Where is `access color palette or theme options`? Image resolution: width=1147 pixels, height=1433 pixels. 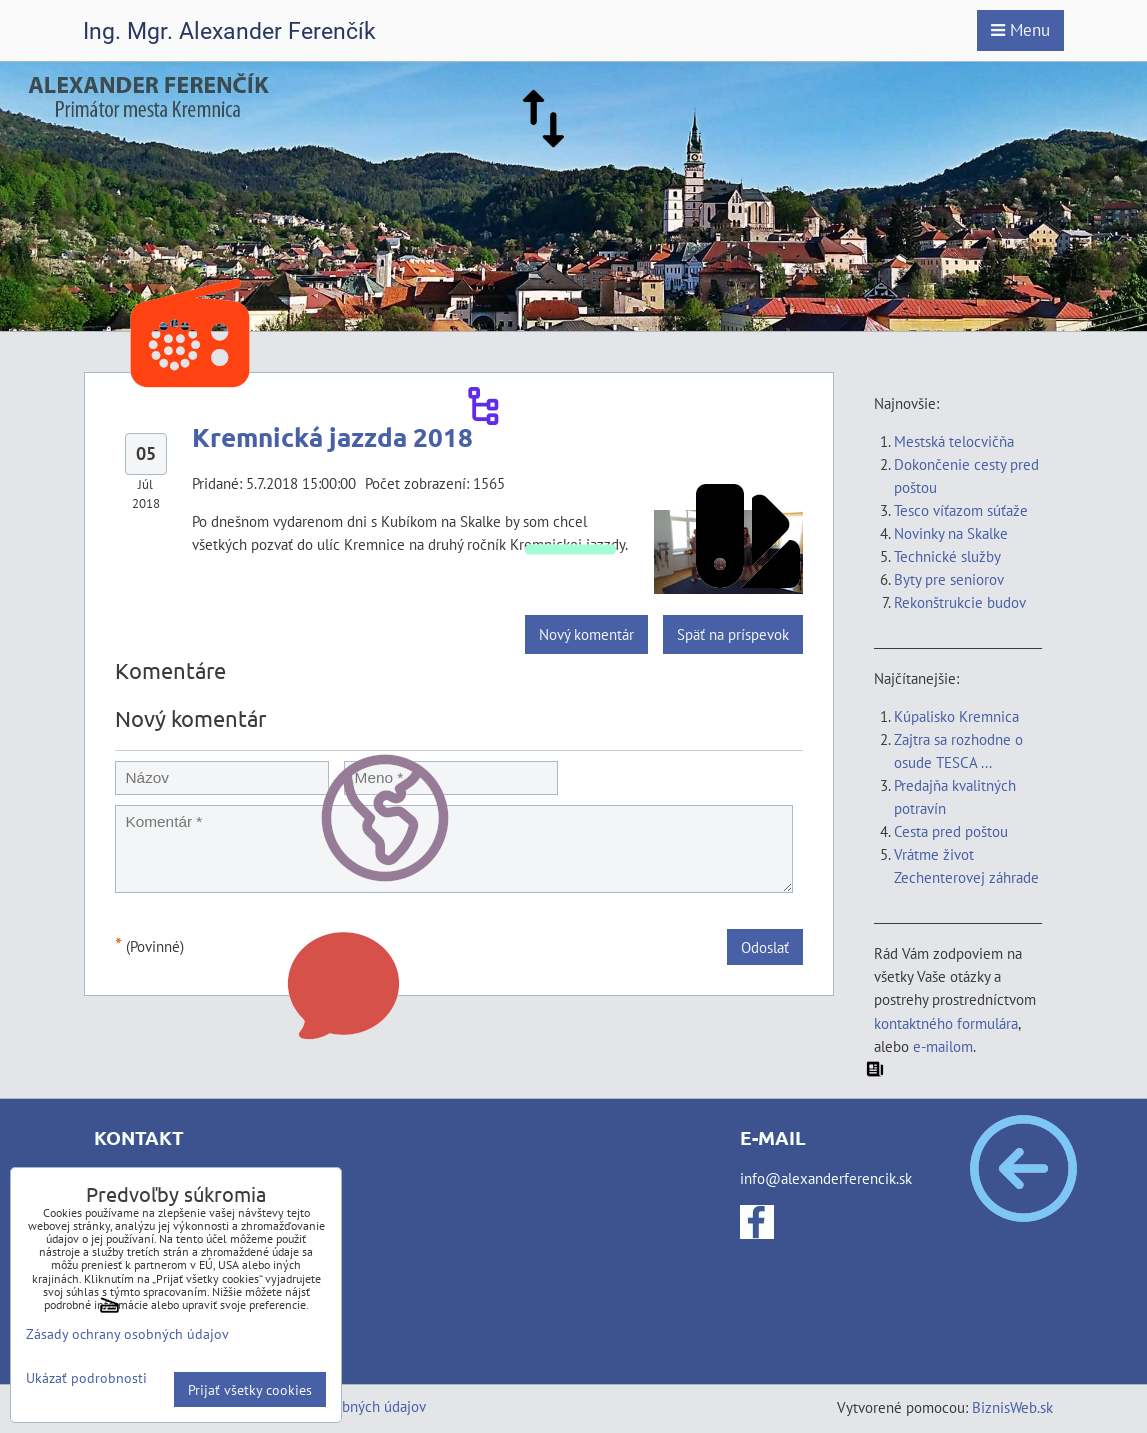 access color palette or theme options is located at coordinates (748, 536).